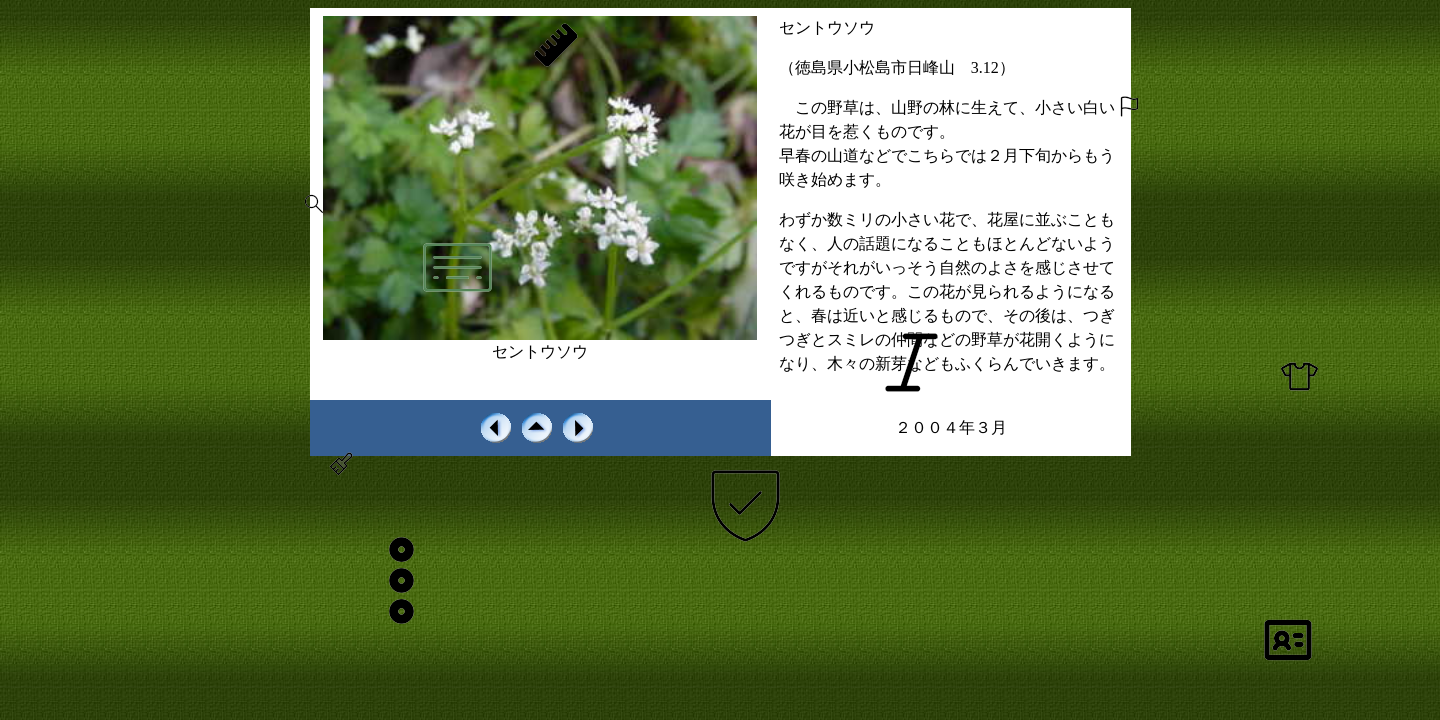 This screenshot has width=1440, height=720. Describe the element at coordinates (314, 204) in the screenshot. I see `search for files, settings, or content` at that location.